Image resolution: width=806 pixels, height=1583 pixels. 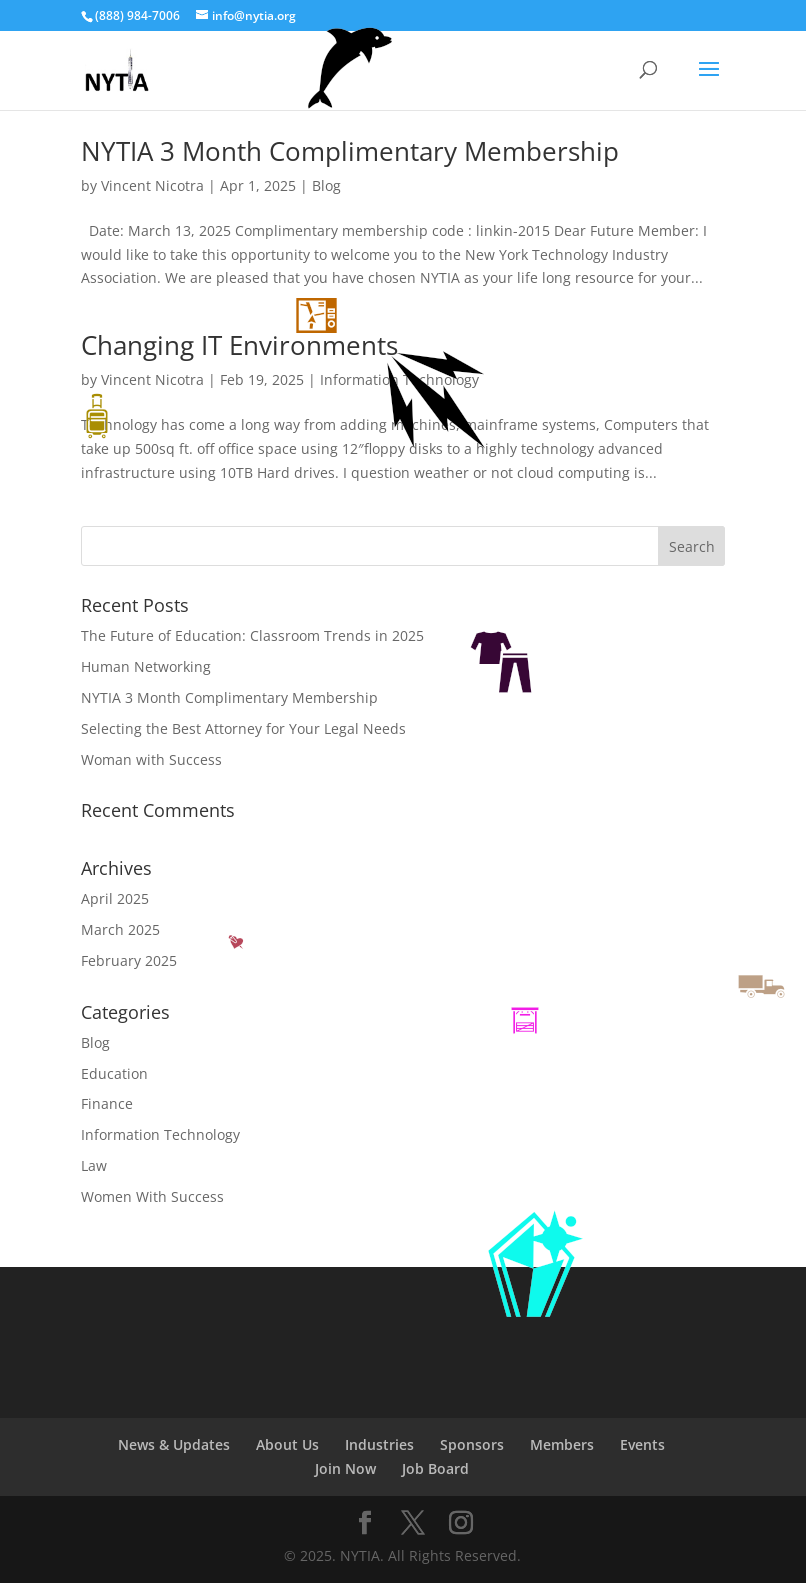 What do you see at coordinates (761, 986) in the screenshot?
I see `indicates freight or cargo delivery` at bounding box center [761, 986].